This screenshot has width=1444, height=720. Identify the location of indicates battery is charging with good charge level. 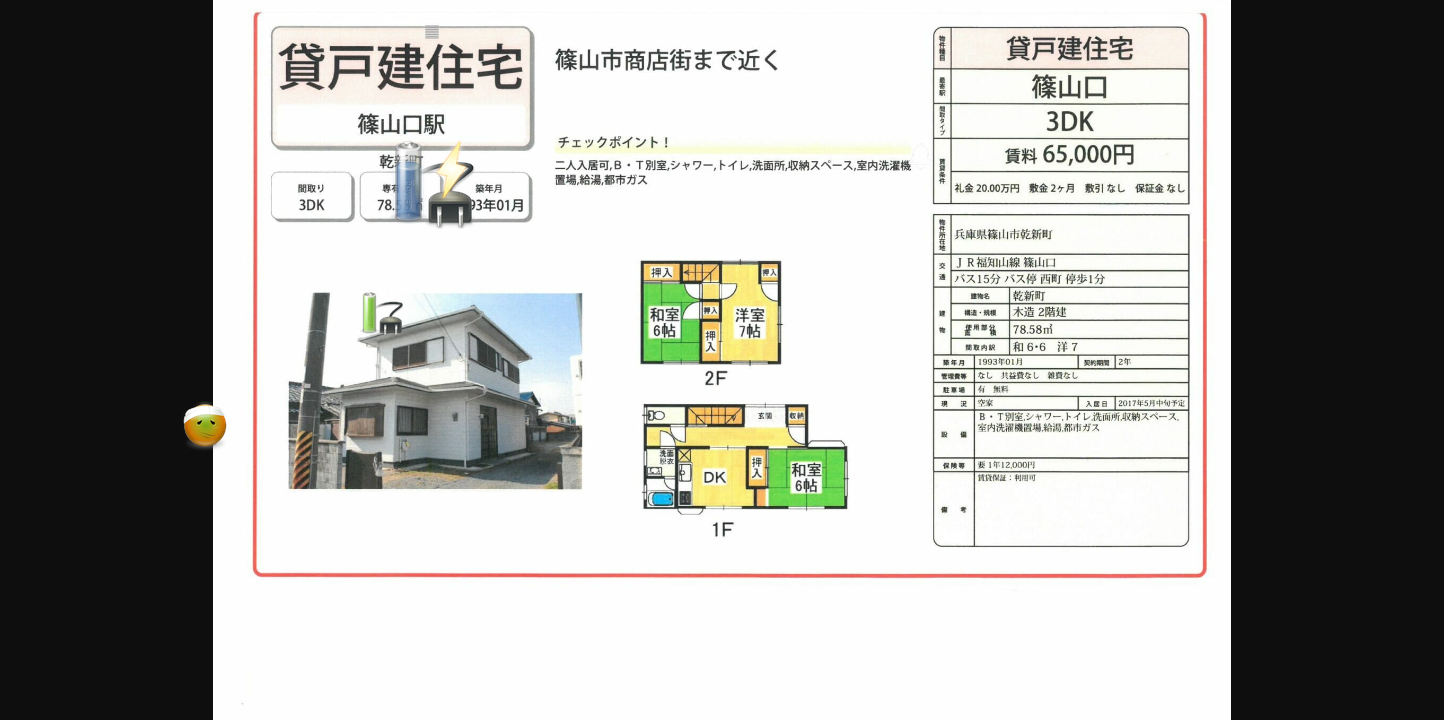
(430, 183).